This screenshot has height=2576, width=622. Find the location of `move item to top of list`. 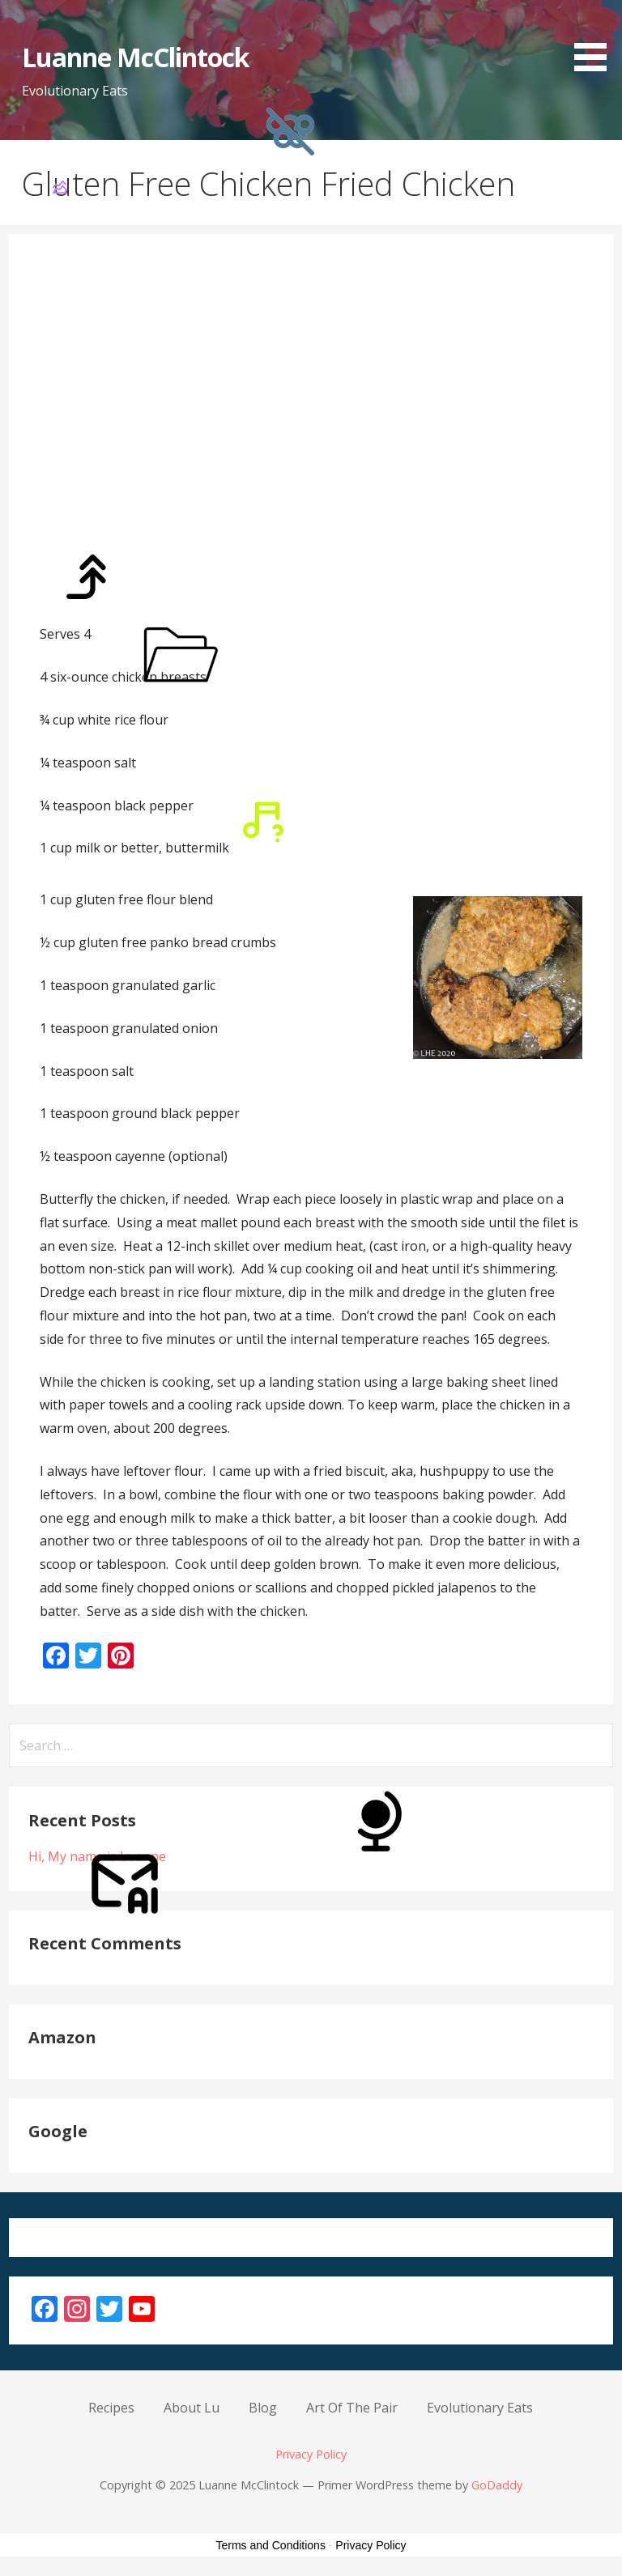

move item to top of list is located at coordinates (87, 578).